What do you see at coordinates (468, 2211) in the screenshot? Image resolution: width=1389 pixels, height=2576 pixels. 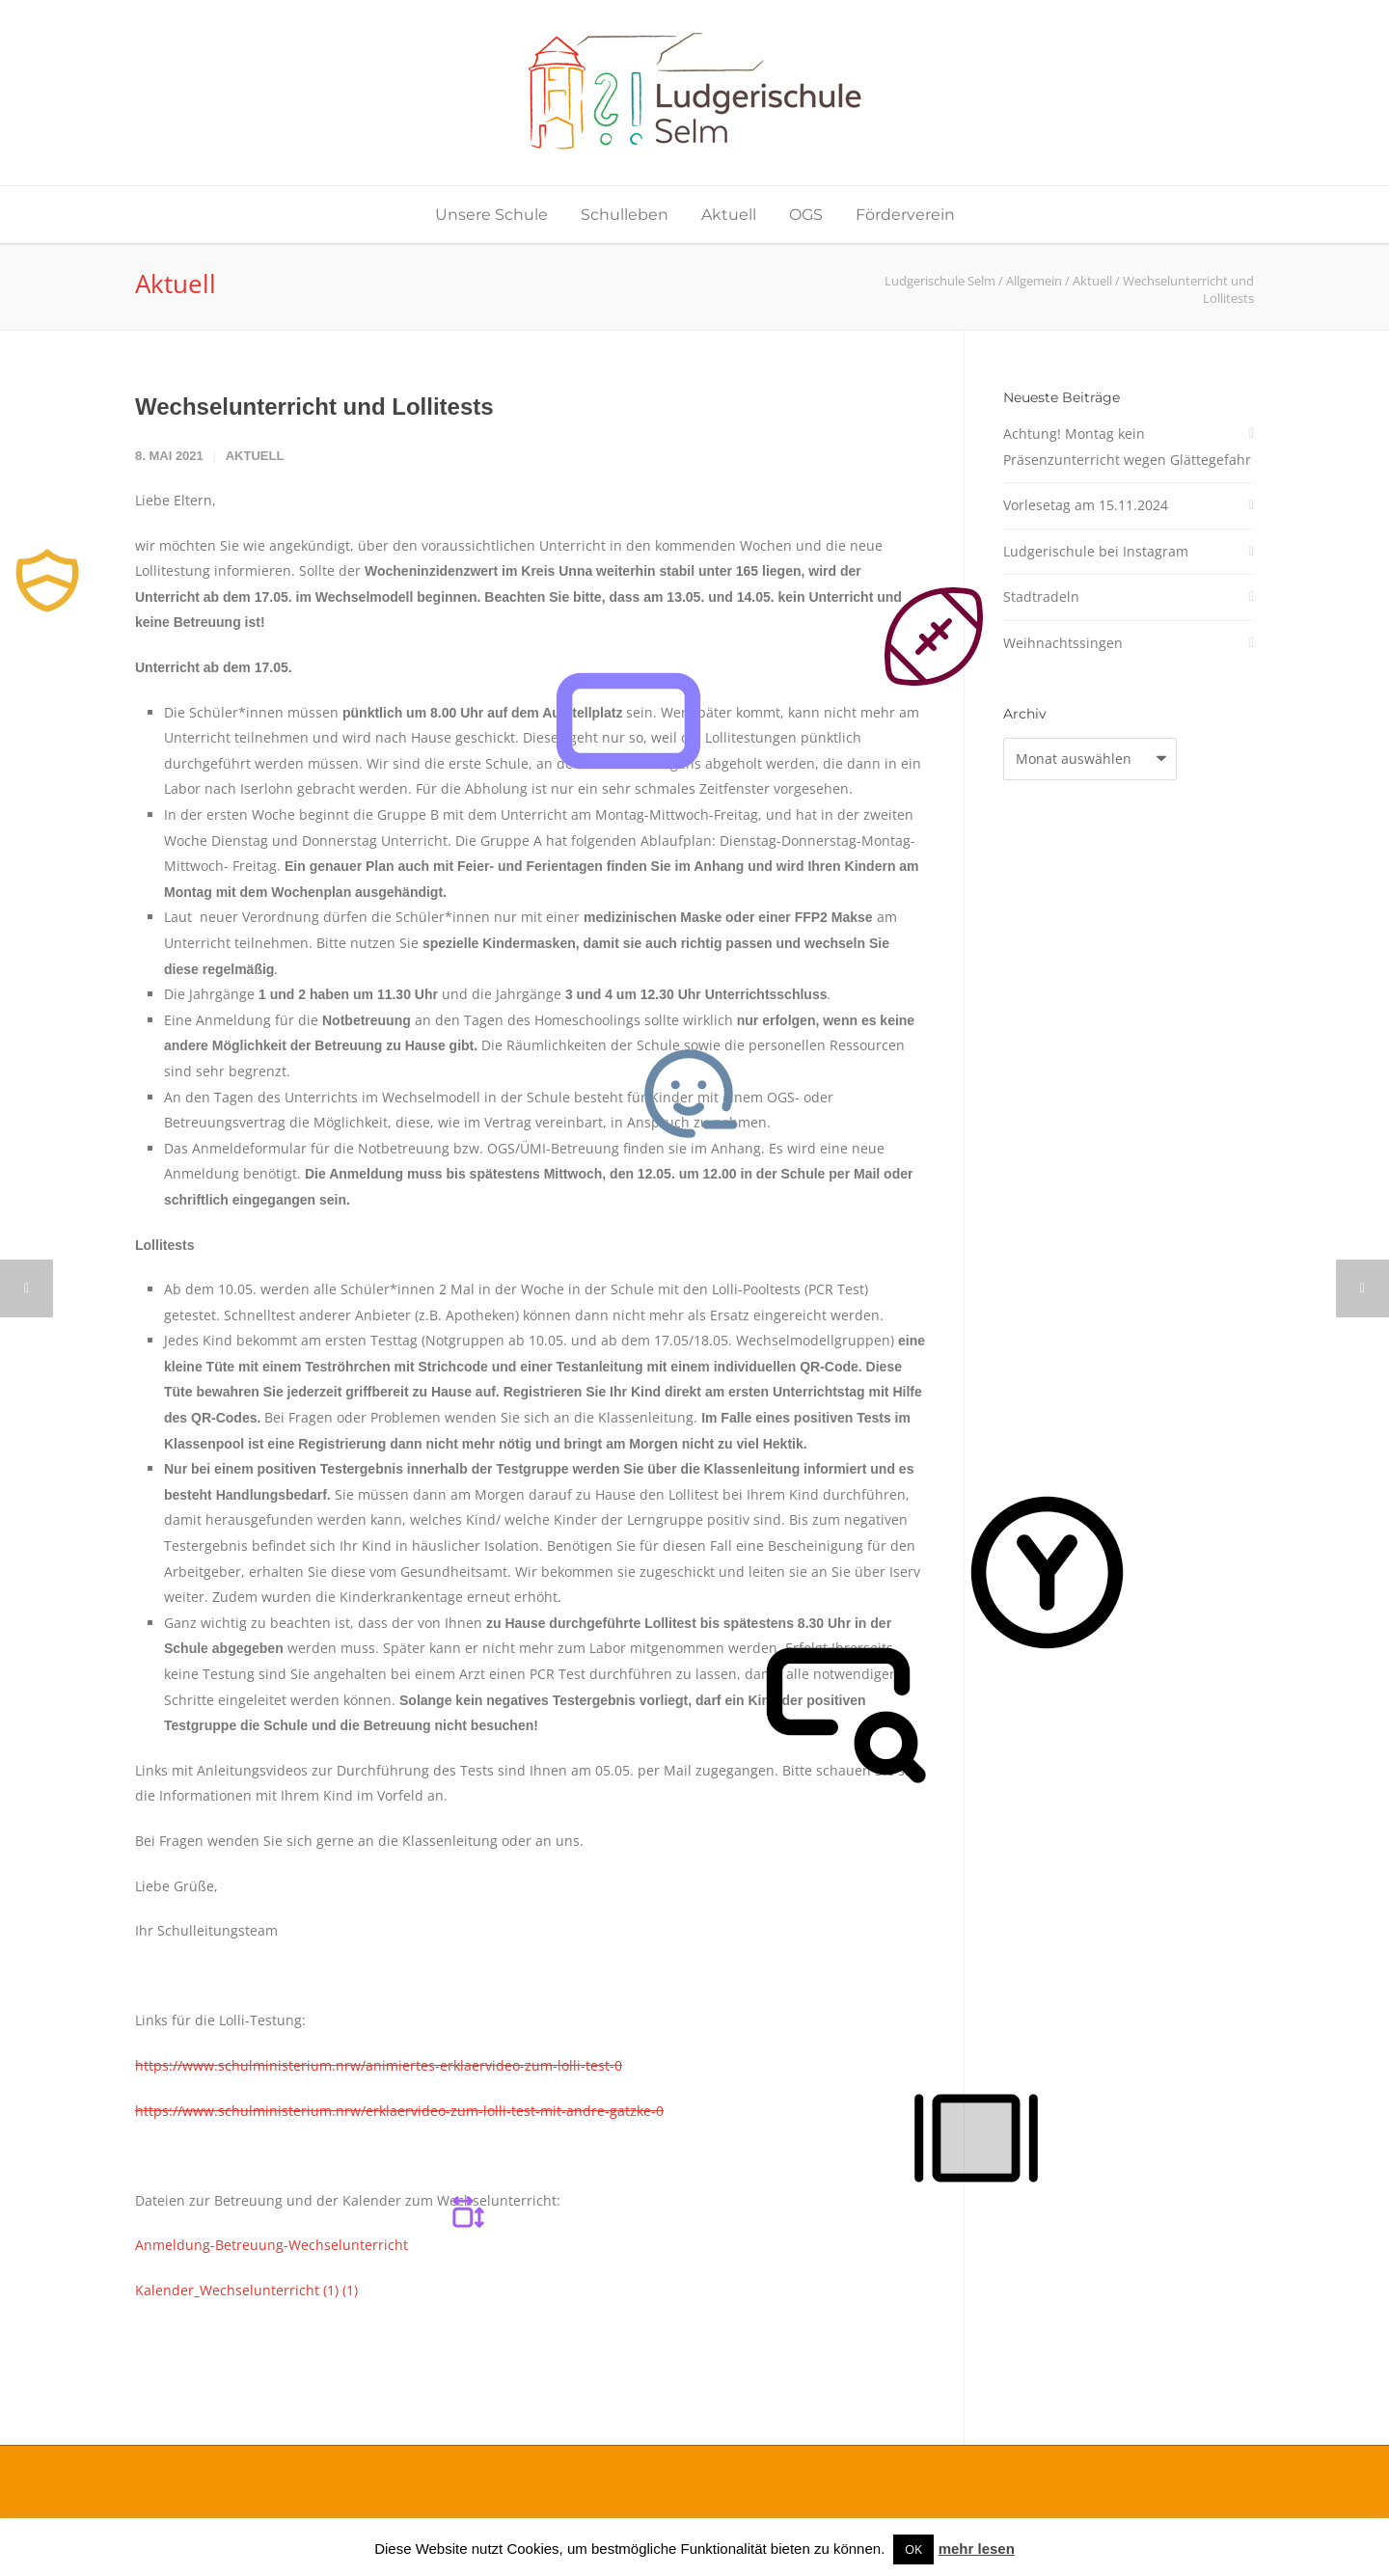 I see `adjust element dimensions` at bounding box center [468, 2211].